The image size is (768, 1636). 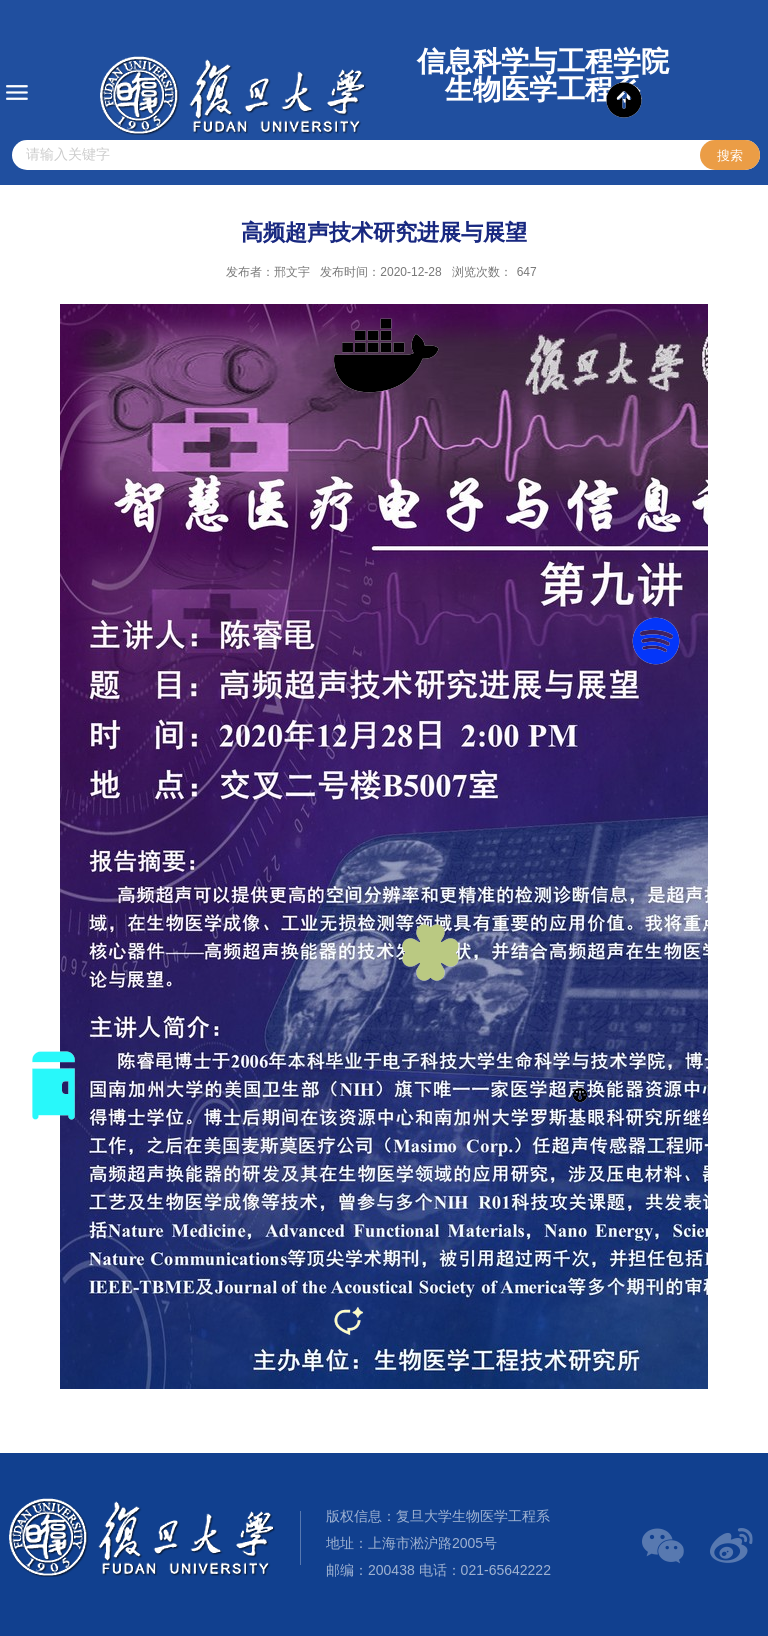 I want to click on view performance or speed metrics, so click(x=580, y=1095).